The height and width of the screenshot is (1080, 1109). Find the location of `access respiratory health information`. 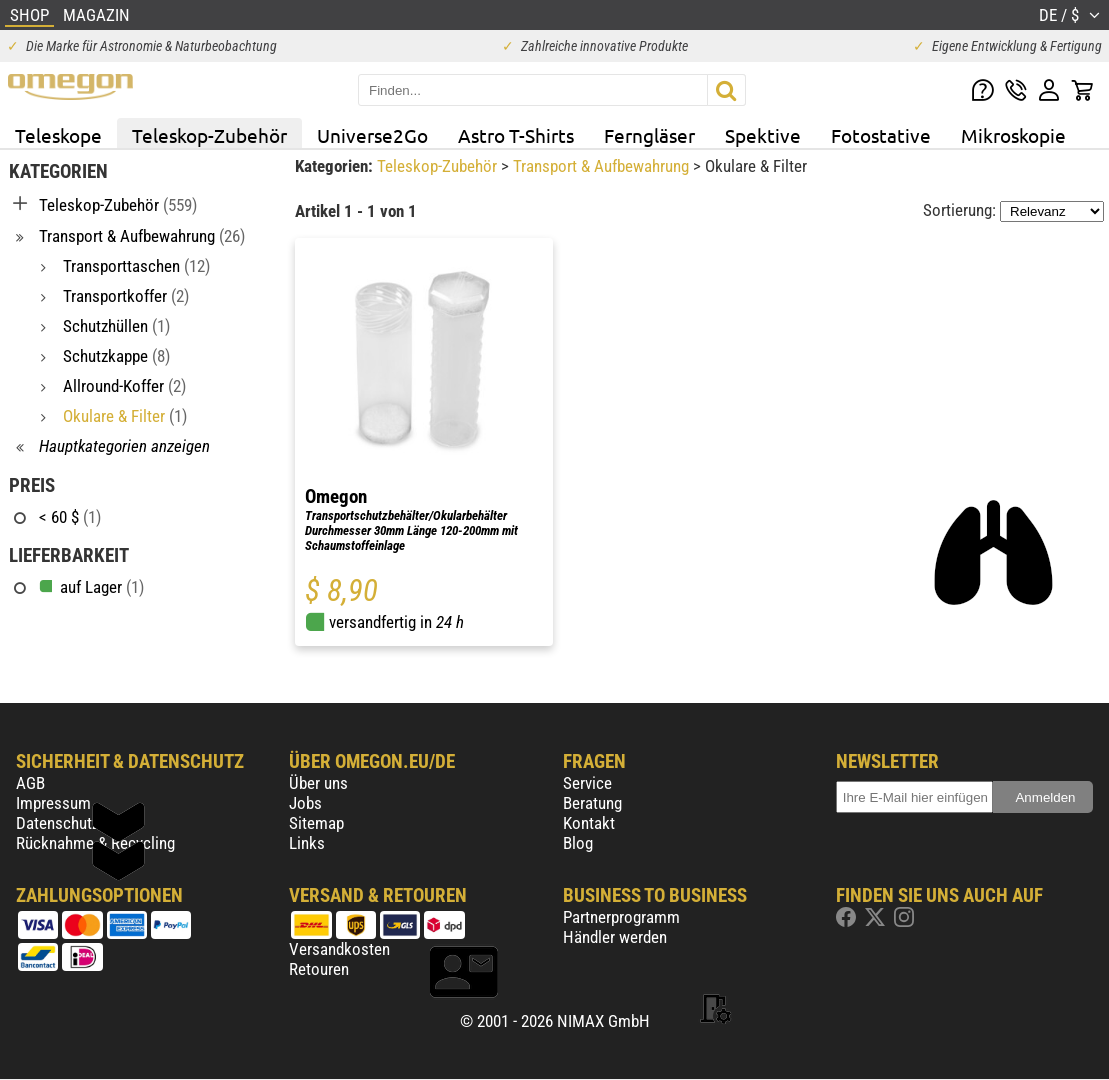

access respiratory health information is located at coordinates (993, 552).